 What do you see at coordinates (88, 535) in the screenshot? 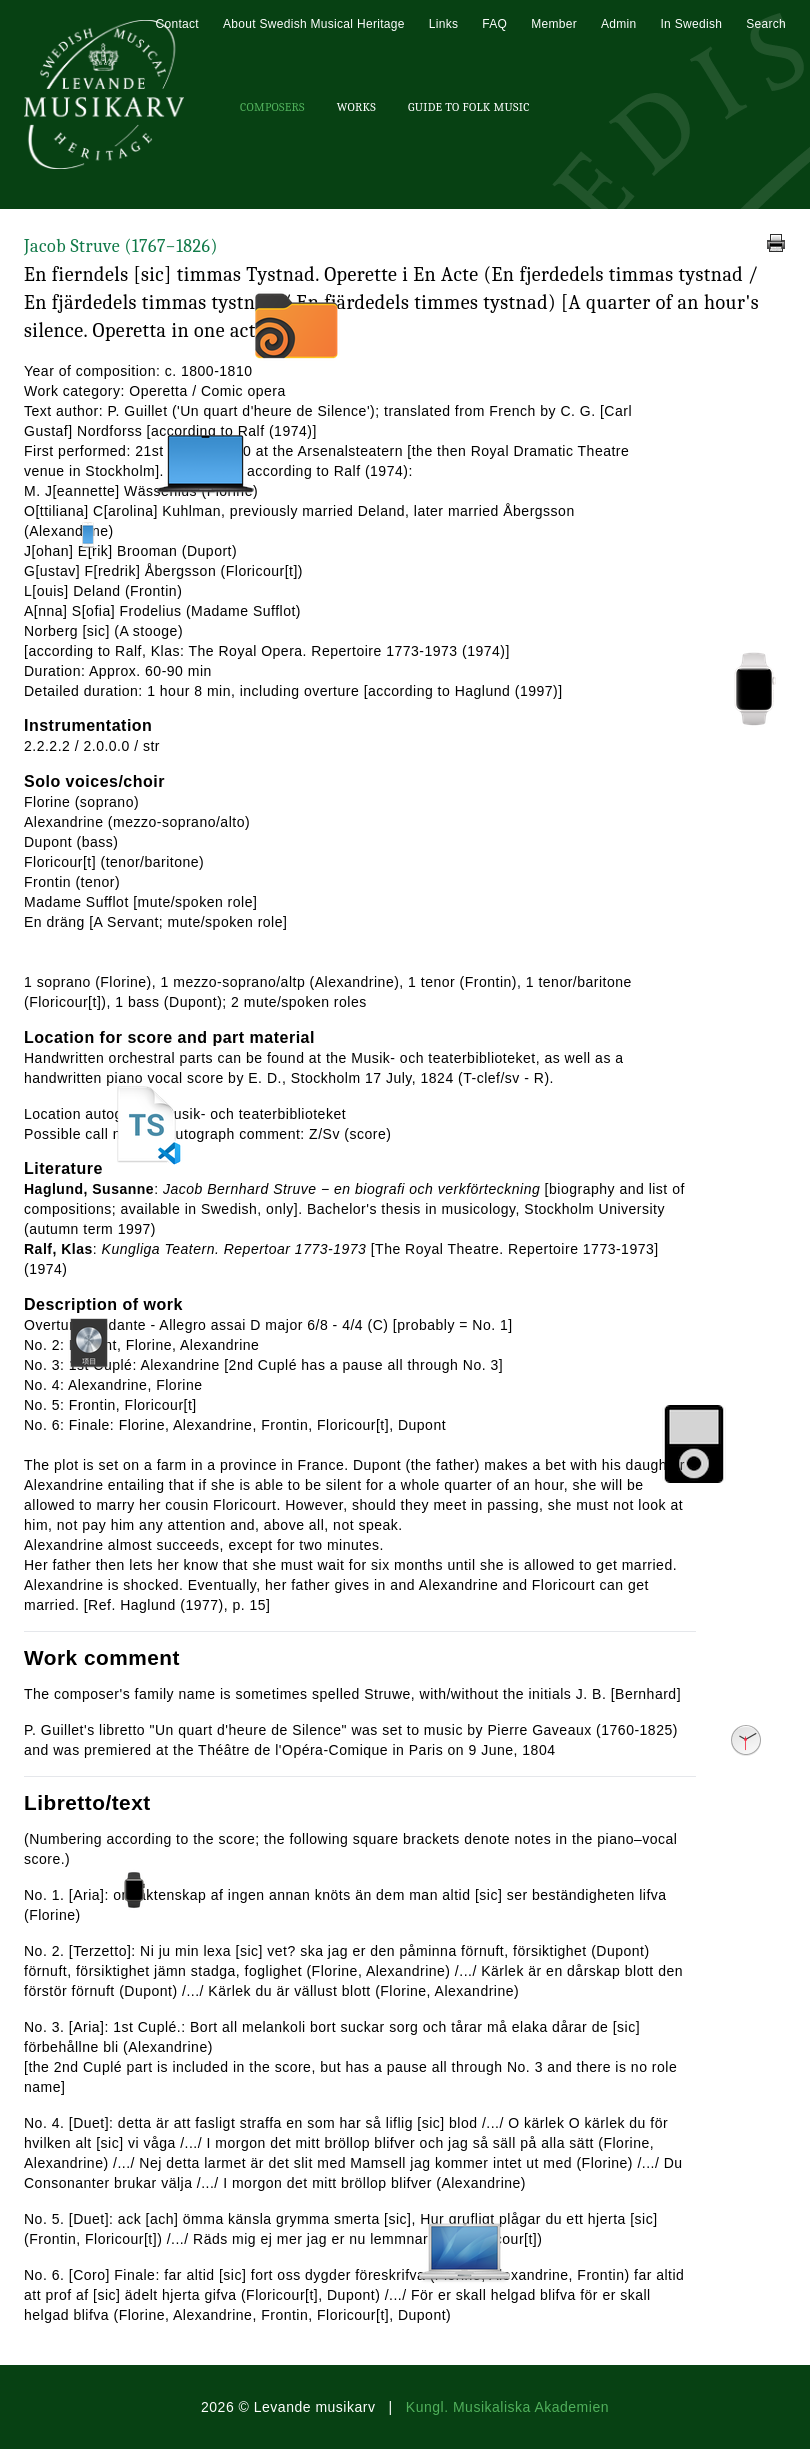
I see `iPod Touch device connected` at bounding box center [88, 535].